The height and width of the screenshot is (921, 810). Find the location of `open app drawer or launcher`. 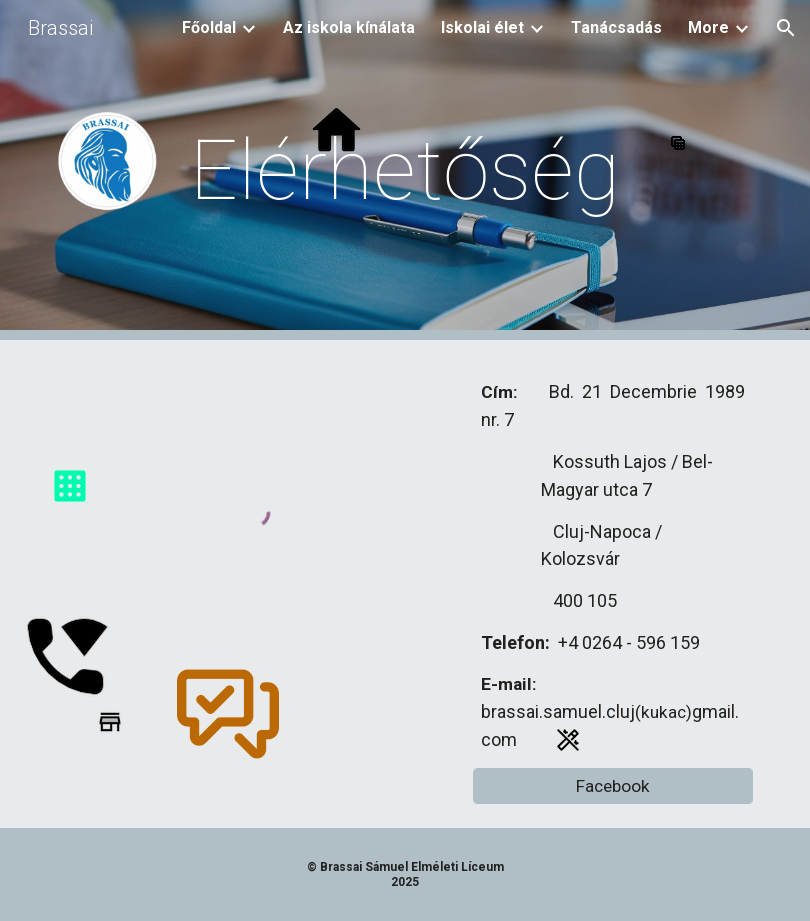

open app drawer or launcher is located at coordinates (70, 486).